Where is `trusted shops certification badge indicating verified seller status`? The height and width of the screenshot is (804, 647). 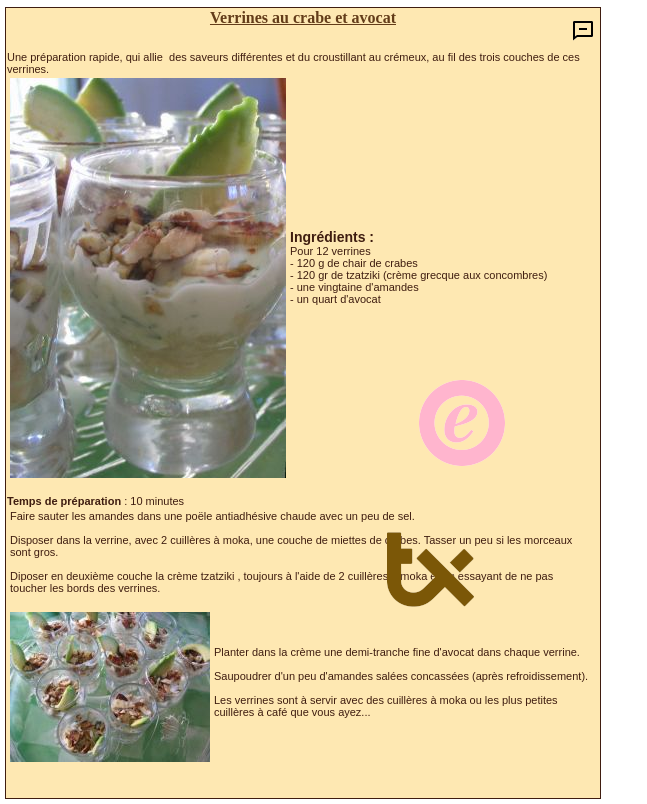
trusted shops certification badge indicating verified seller status is located at coordinates (462, 423).